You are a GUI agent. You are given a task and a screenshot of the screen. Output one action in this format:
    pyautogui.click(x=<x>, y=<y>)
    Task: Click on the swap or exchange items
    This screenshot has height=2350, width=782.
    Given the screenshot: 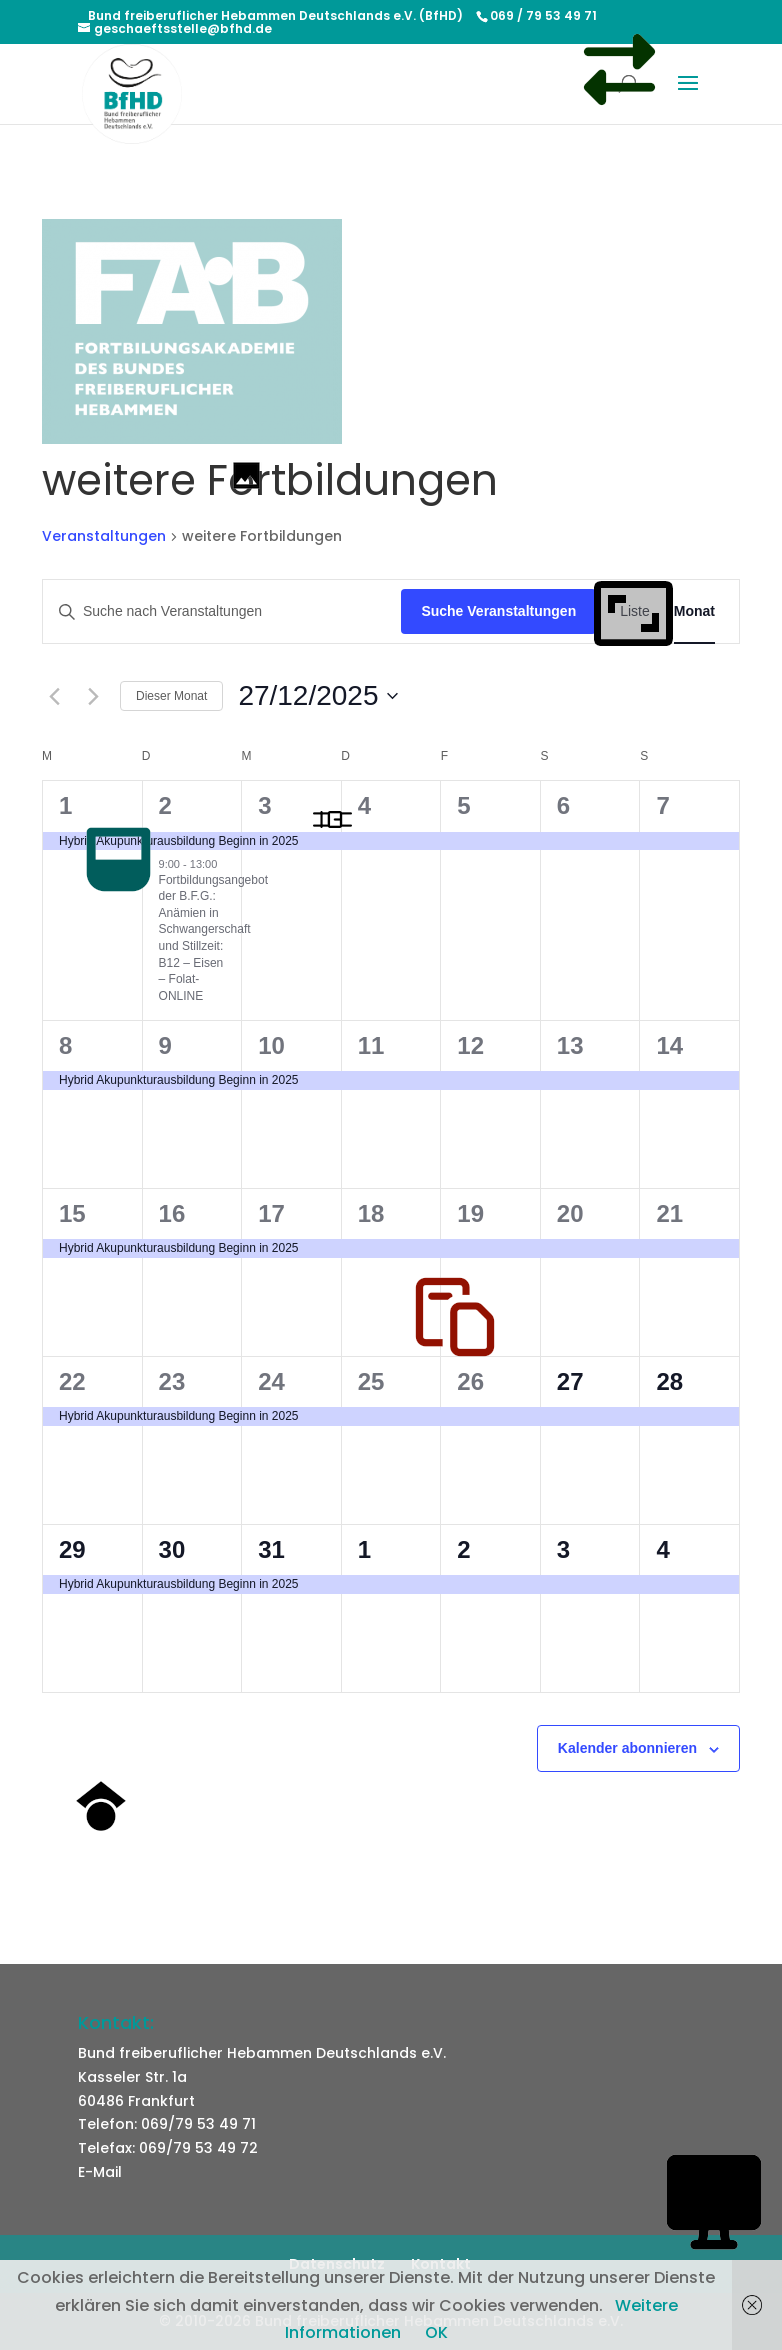 What is the action you would take?
    pyautogui.click(x=619, y=69)
    